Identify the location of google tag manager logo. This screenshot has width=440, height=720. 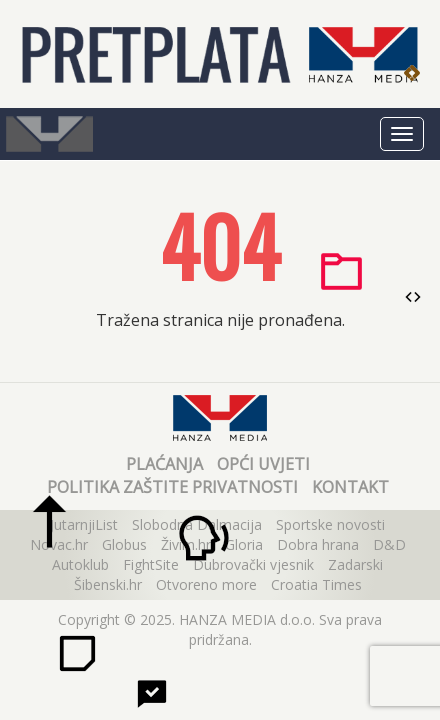
(412, 73).